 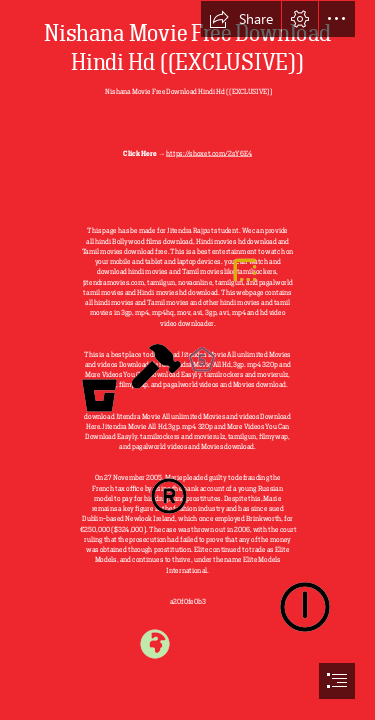 What do you see at coordinates (155, 644) in the screenshot?
I see `select africa region or language` at bounding box center [155, 644].